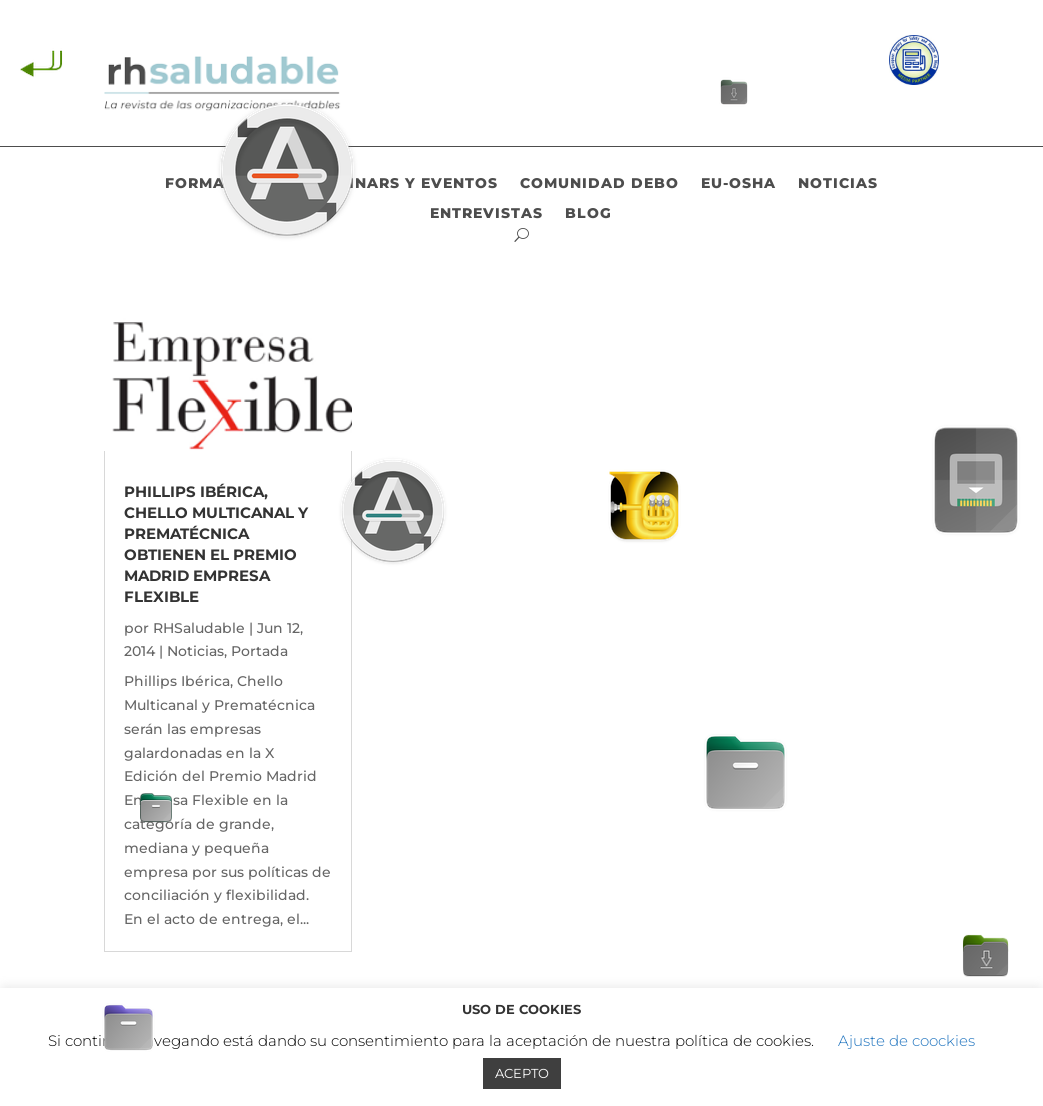  Describe the element at coordinates (734, 92) in the screenshot. I see `open downloads folder` at that location.